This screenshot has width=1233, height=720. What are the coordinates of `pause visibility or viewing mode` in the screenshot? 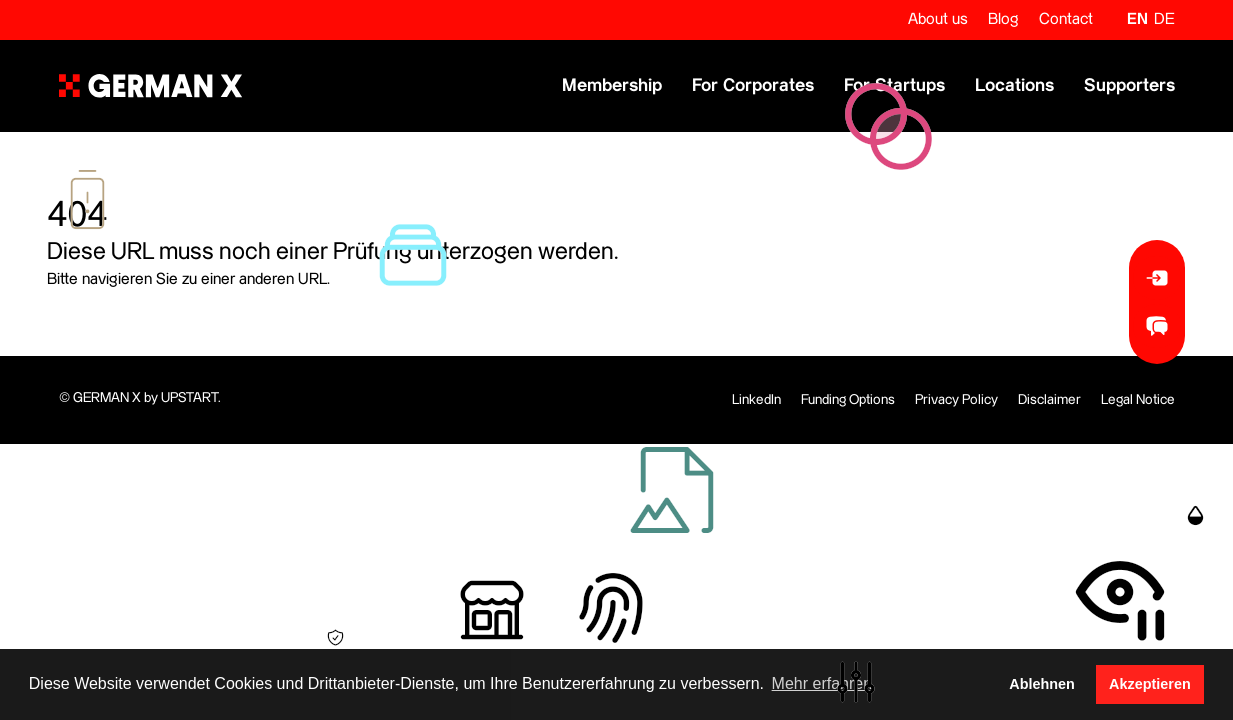 It's located at (1120, 592).